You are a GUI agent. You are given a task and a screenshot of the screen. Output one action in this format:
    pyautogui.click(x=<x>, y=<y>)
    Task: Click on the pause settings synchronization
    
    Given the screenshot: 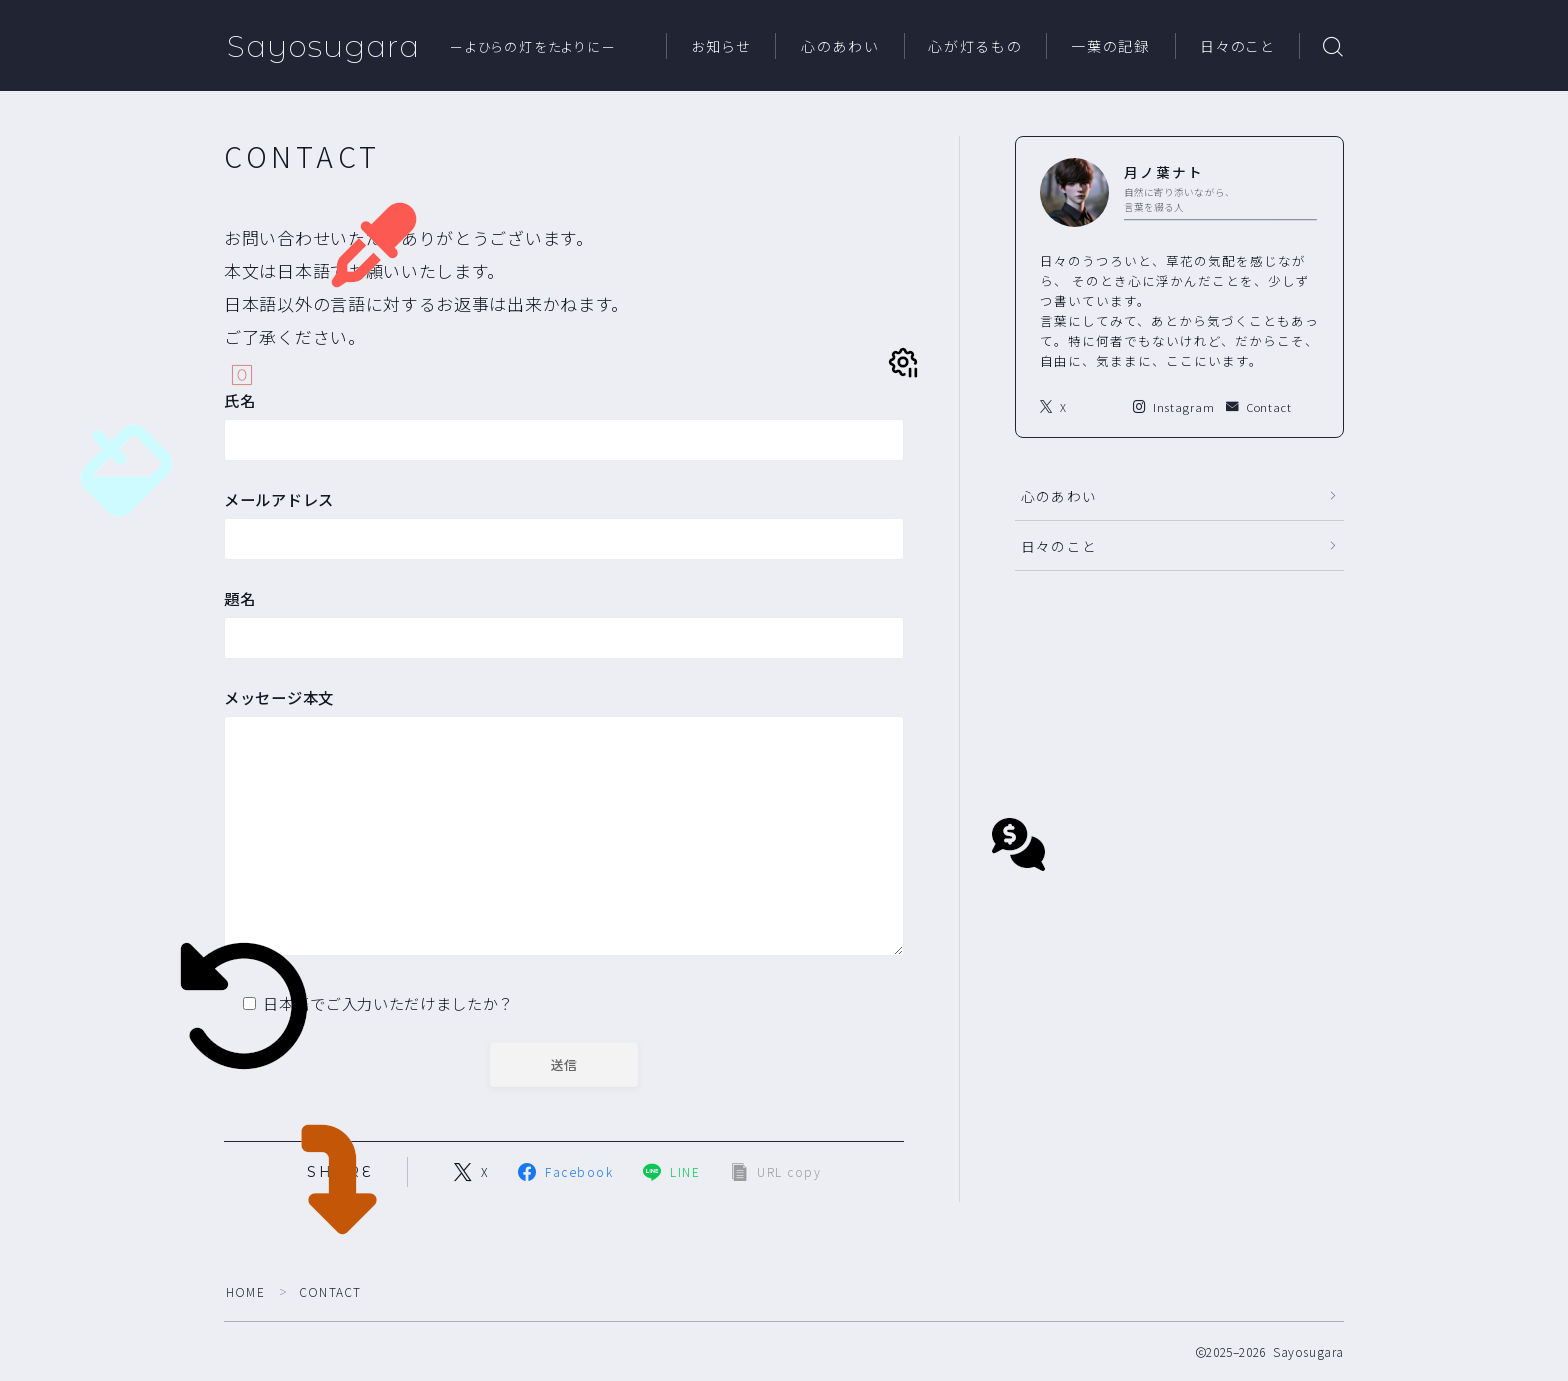 What is the action you would take?
    pyautogui.click(x=903, y=362)
    